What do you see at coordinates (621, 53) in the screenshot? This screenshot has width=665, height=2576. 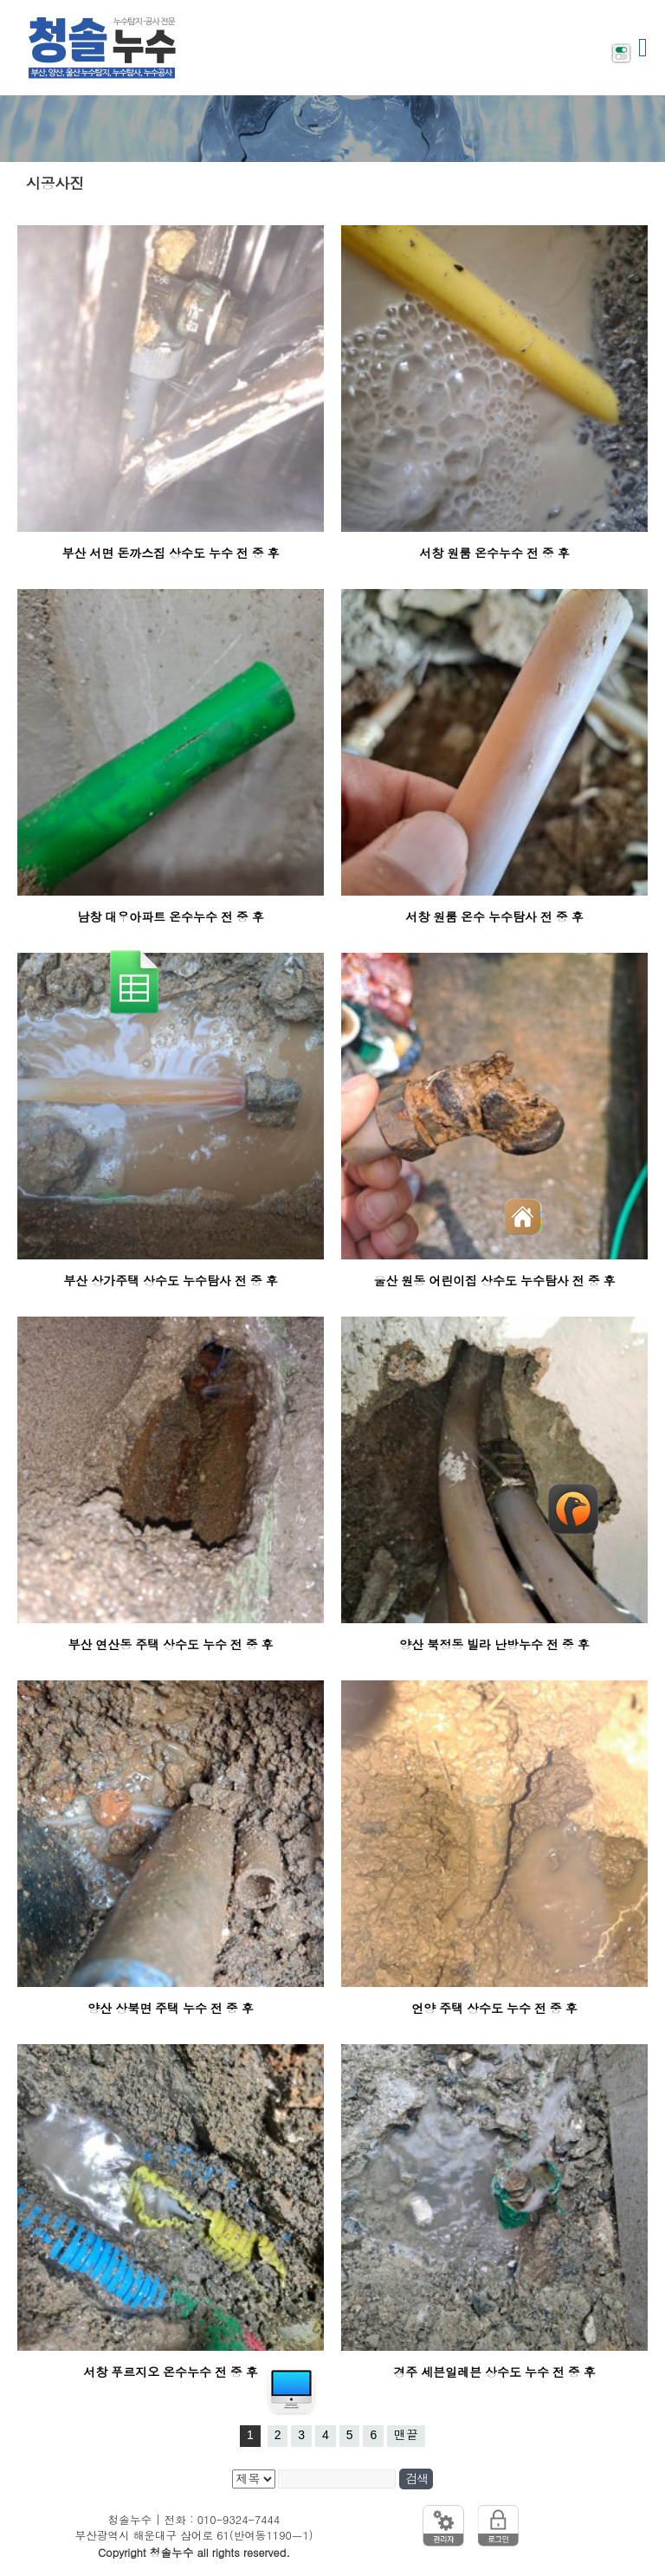 I see `open gnome tweaks to customize desktop settings` at bounding box center [621, 53].